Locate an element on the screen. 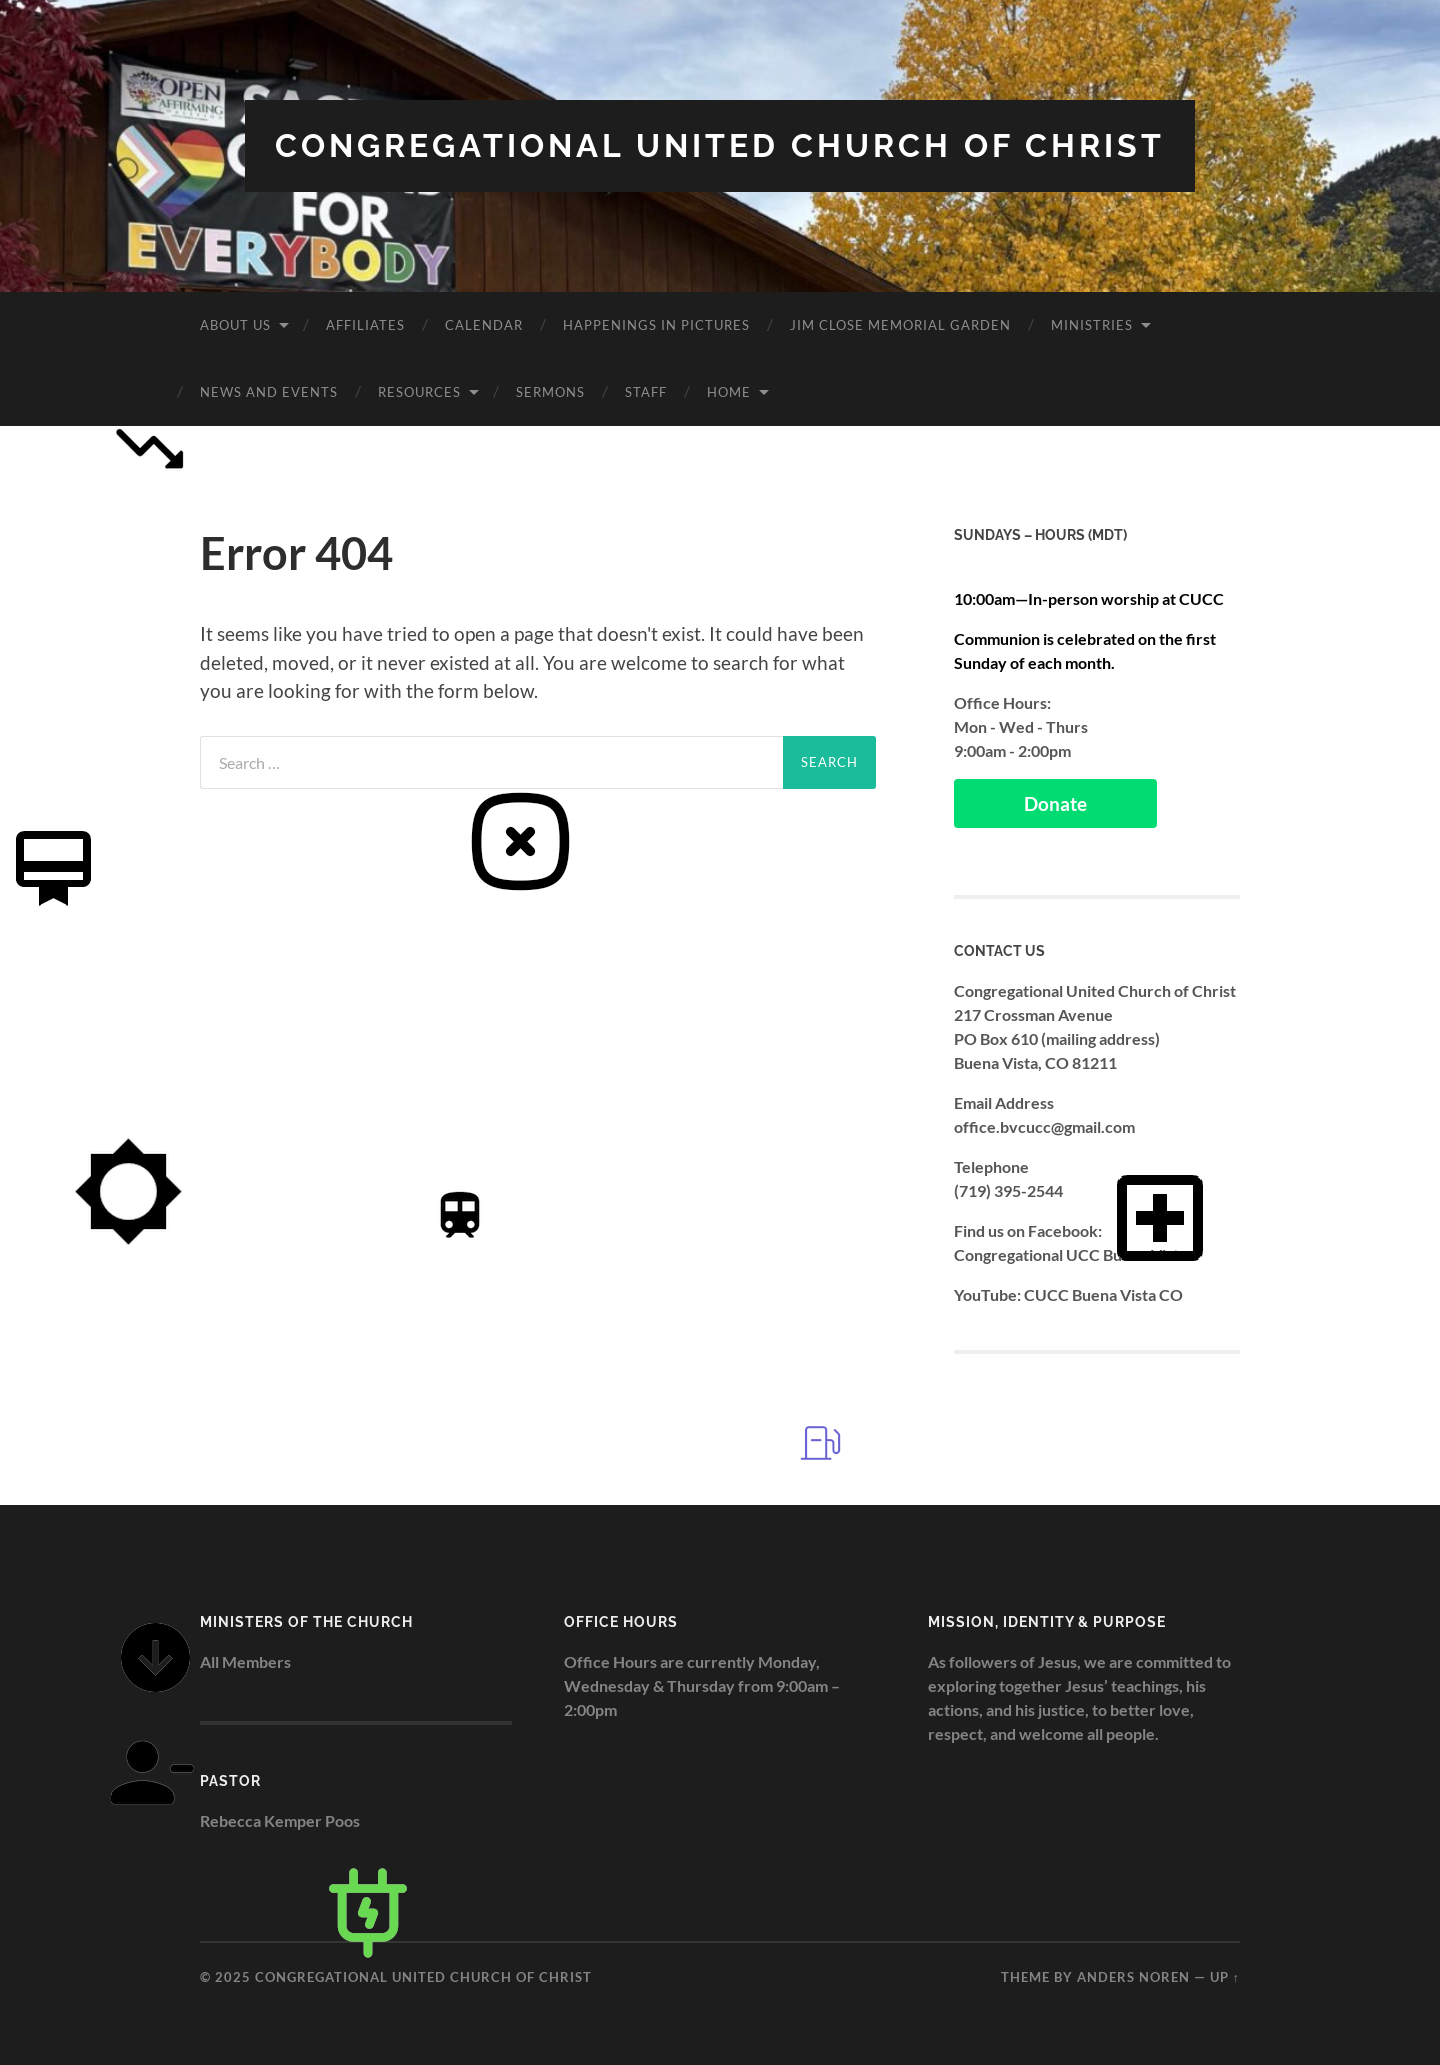 Image resolution: width=1440 pixels, height=2065 pixels. remove a contact or friend is located at coordinates (150, 1772).